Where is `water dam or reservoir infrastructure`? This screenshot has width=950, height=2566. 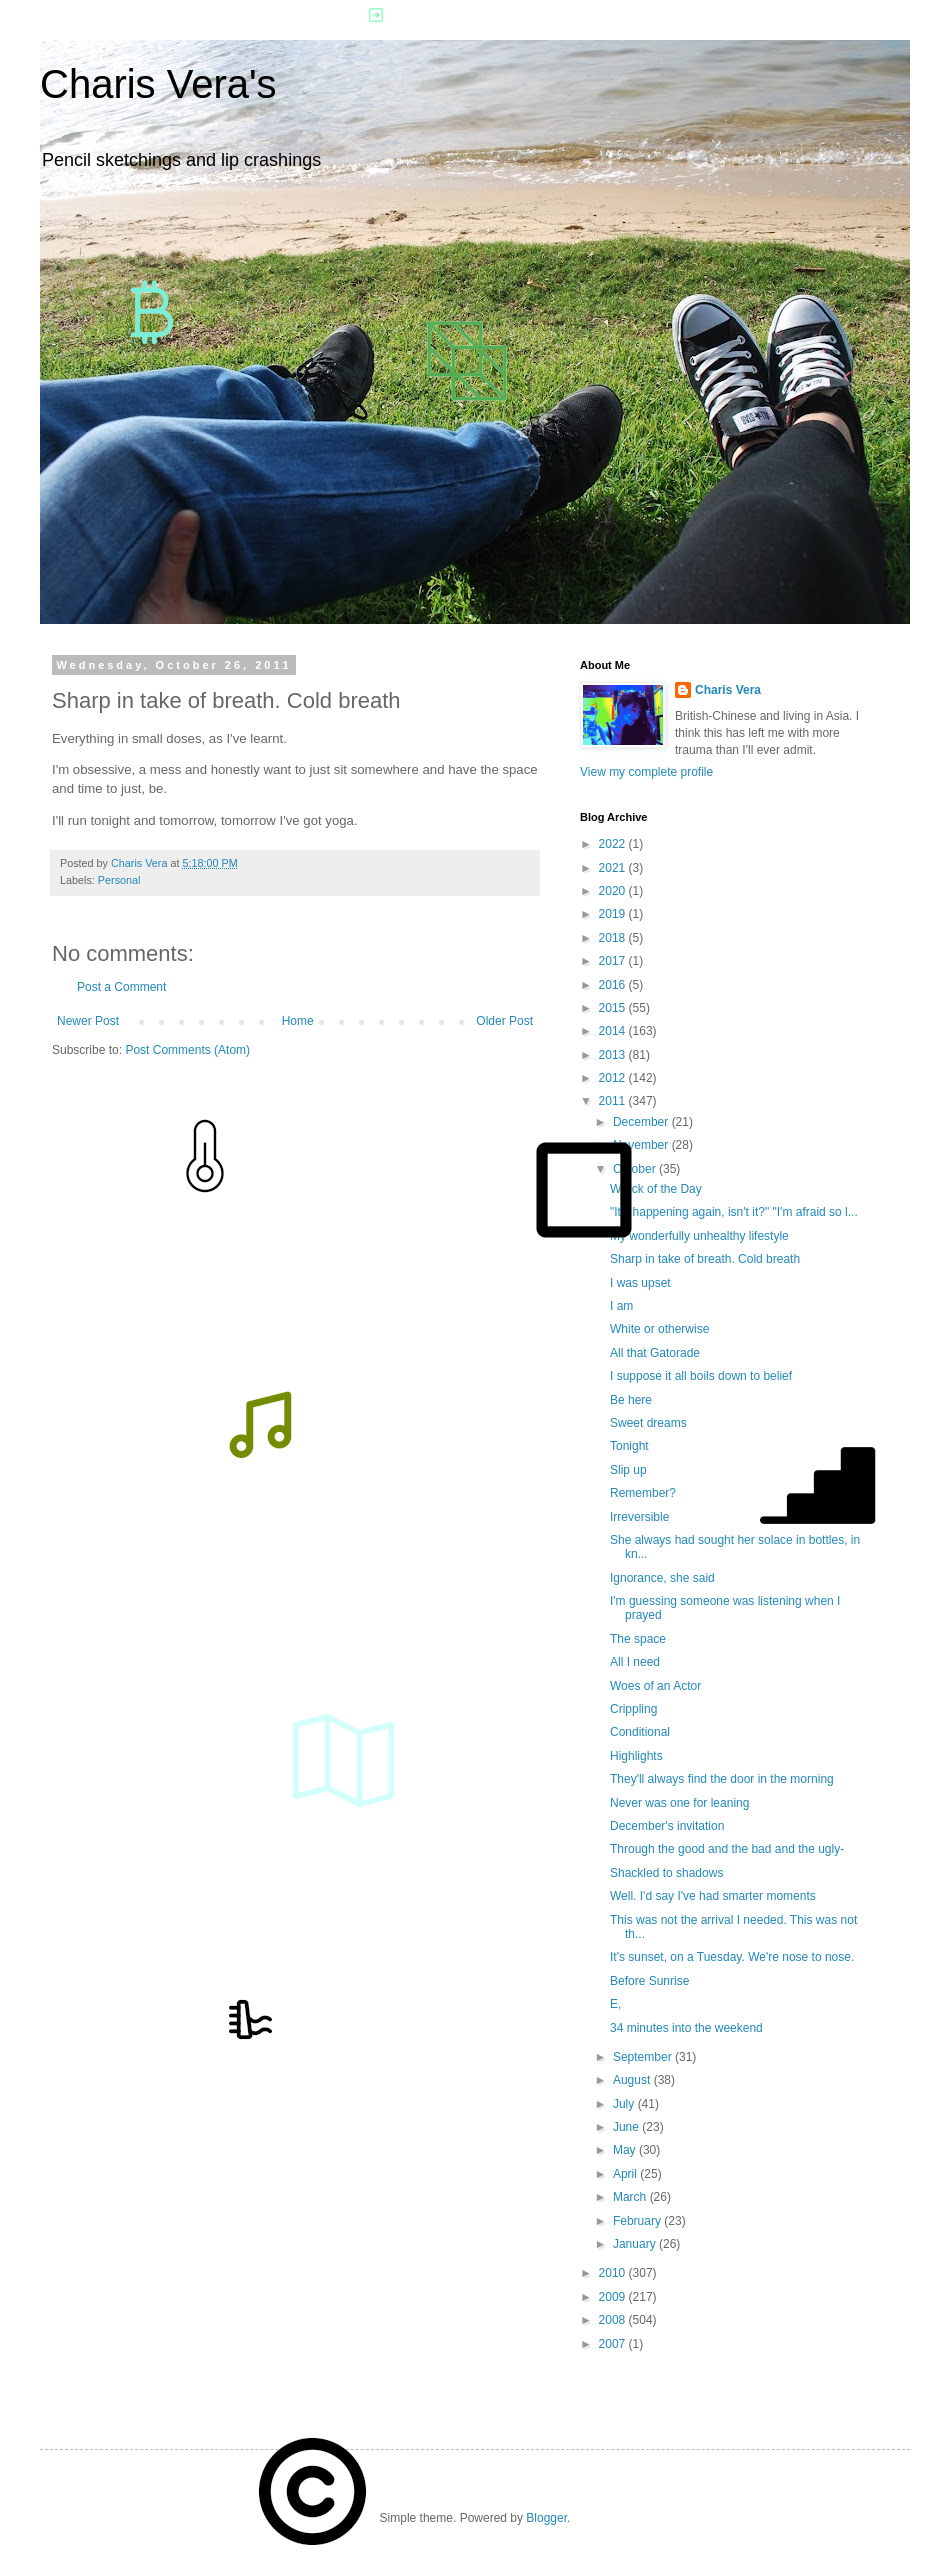 water dam or reservoir infrastructure is located at coordinates (250, 2019).